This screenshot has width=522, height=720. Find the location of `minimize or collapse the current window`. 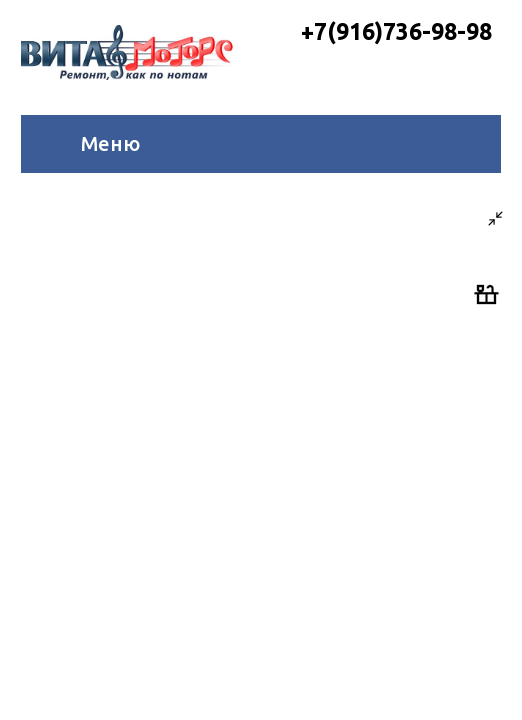

minimize or collapse the current window is located at coordinates (495, 218).